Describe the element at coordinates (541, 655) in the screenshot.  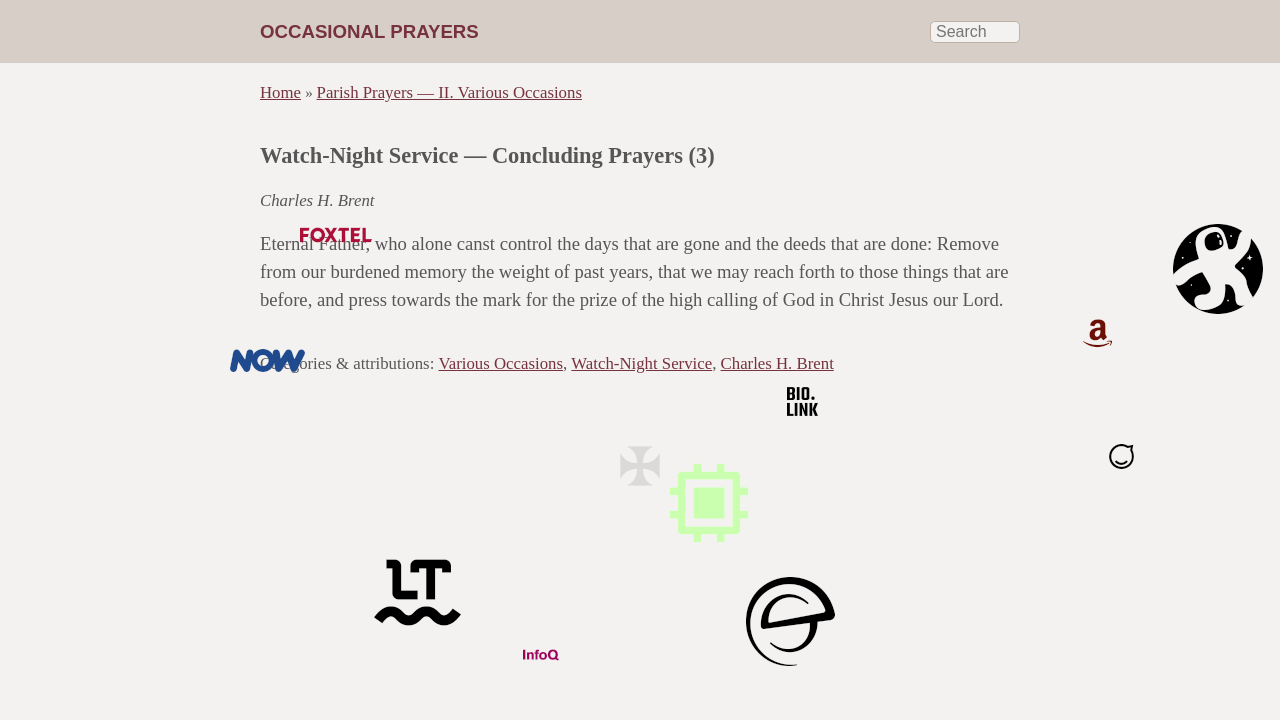
I see `visit the InfoQ website` at that location.